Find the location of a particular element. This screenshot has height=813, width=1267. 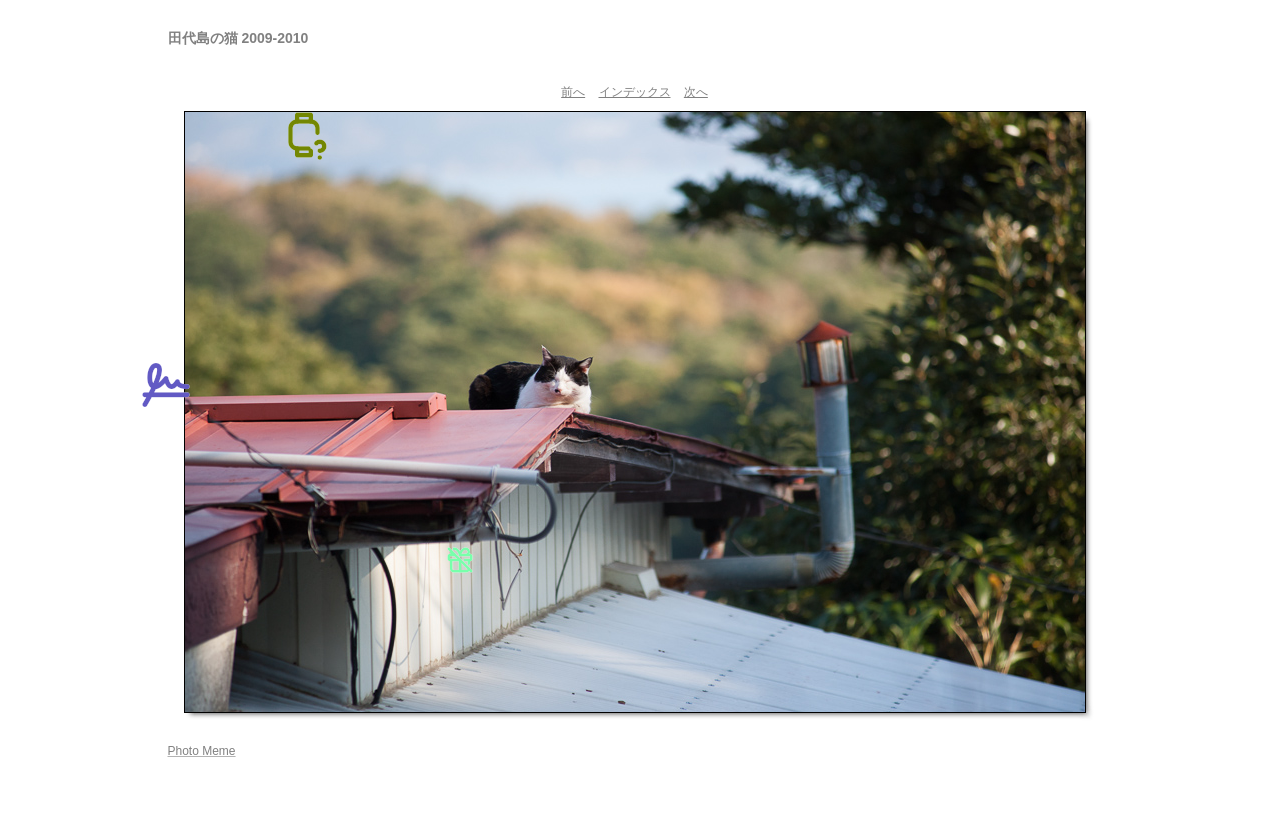

gift or reward unavailable is located at coordinates (460, 560).